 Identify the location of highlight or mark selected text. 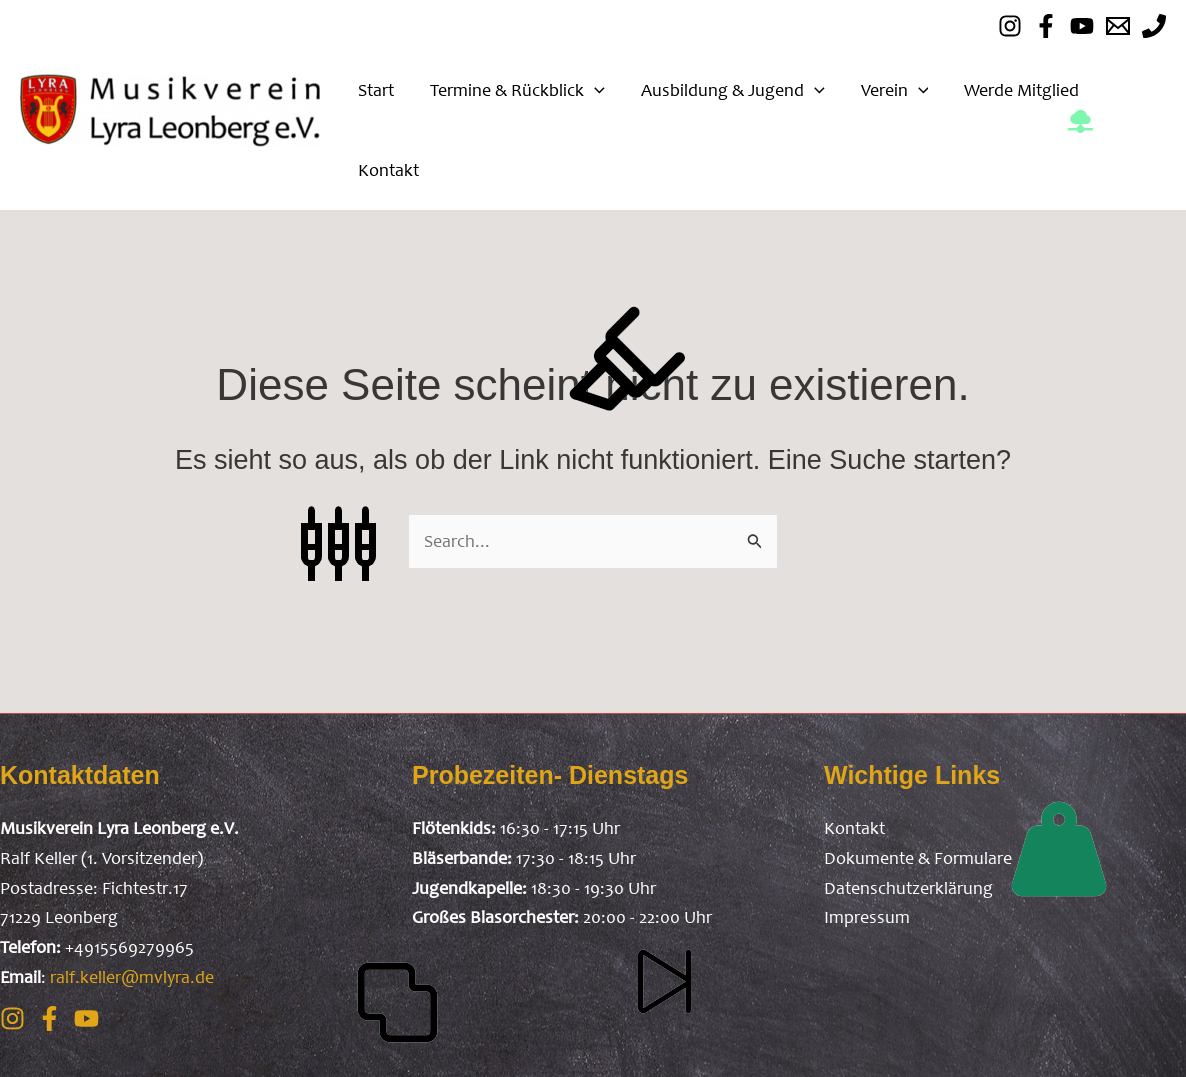
(624, 363).